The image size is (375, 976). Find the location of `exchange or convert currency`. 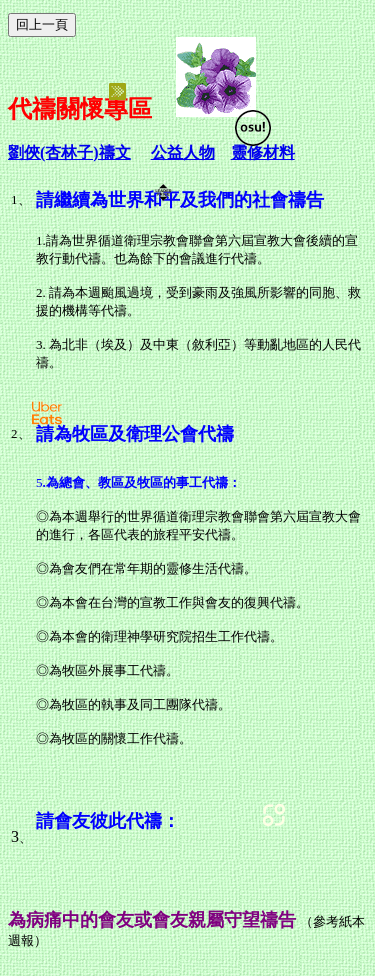

exchange or convert currency is located at coordinates (274, 815).